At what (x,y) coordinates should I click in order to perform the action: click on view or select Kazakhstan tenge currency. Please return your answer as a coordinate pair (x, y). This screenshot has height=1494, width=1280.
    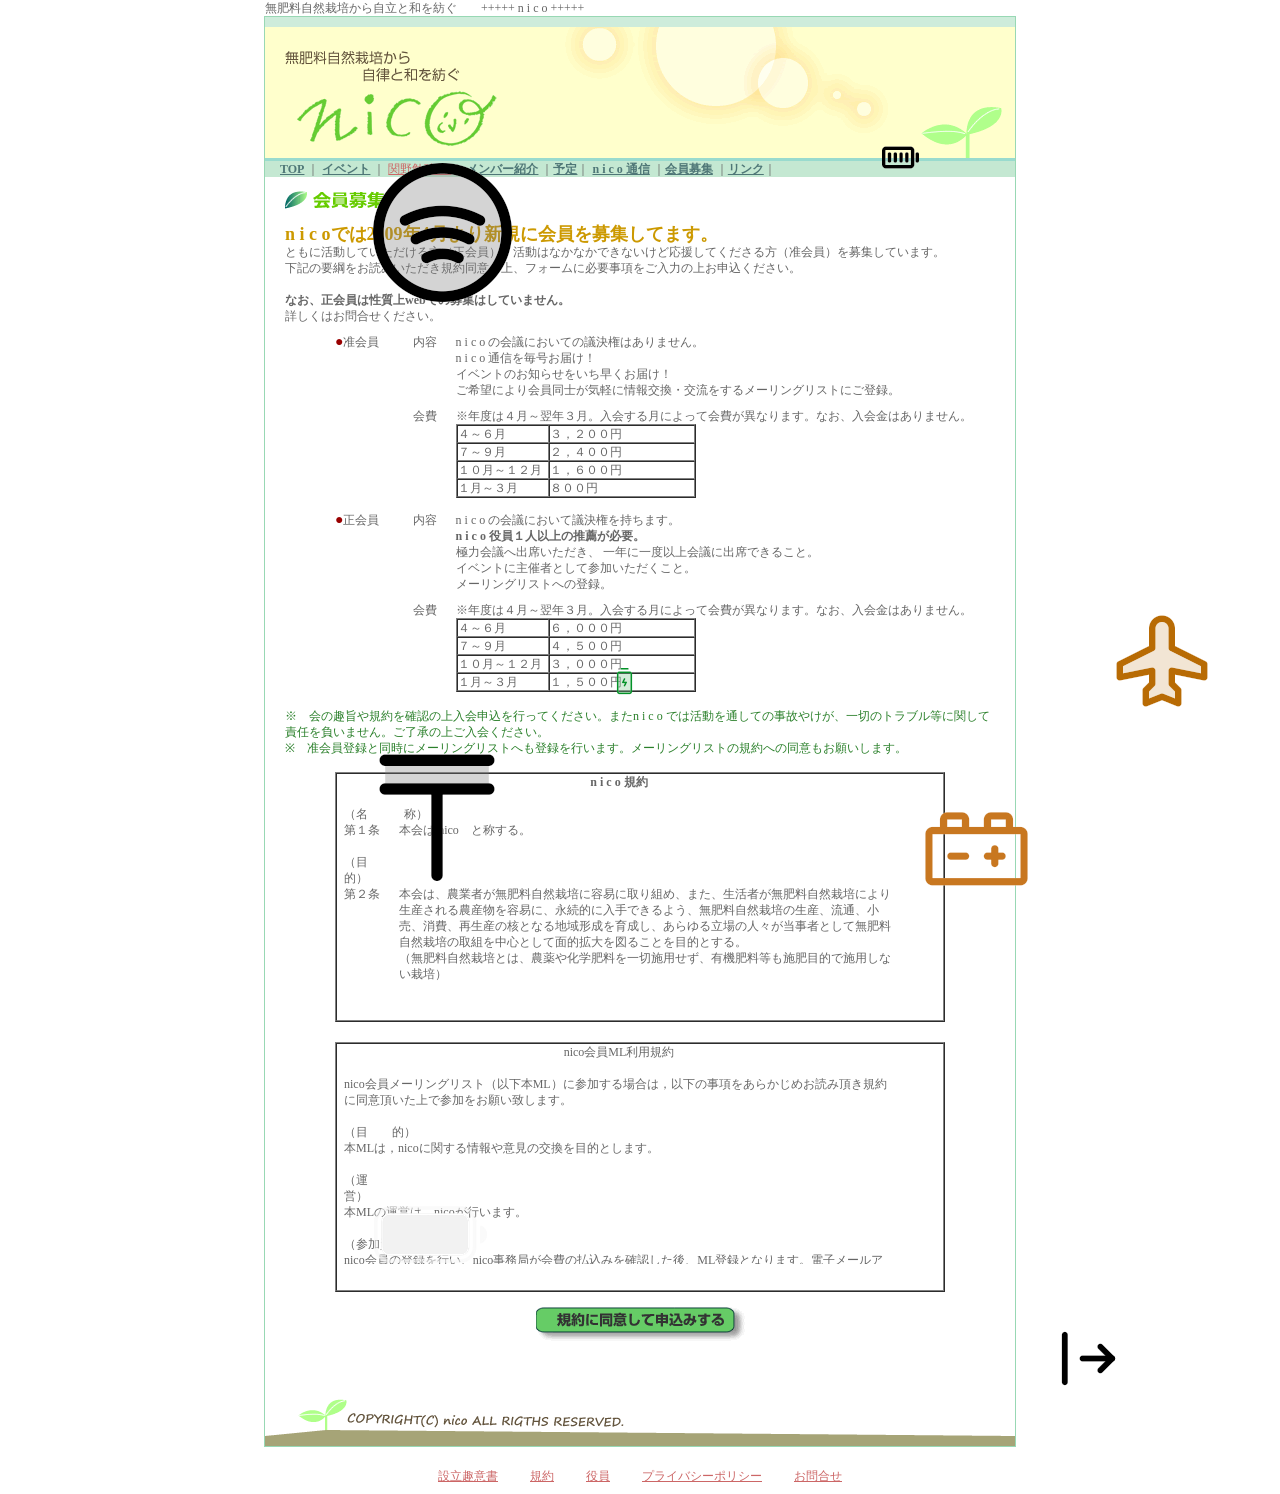
    Looking at the image, I should click on (437, 812).